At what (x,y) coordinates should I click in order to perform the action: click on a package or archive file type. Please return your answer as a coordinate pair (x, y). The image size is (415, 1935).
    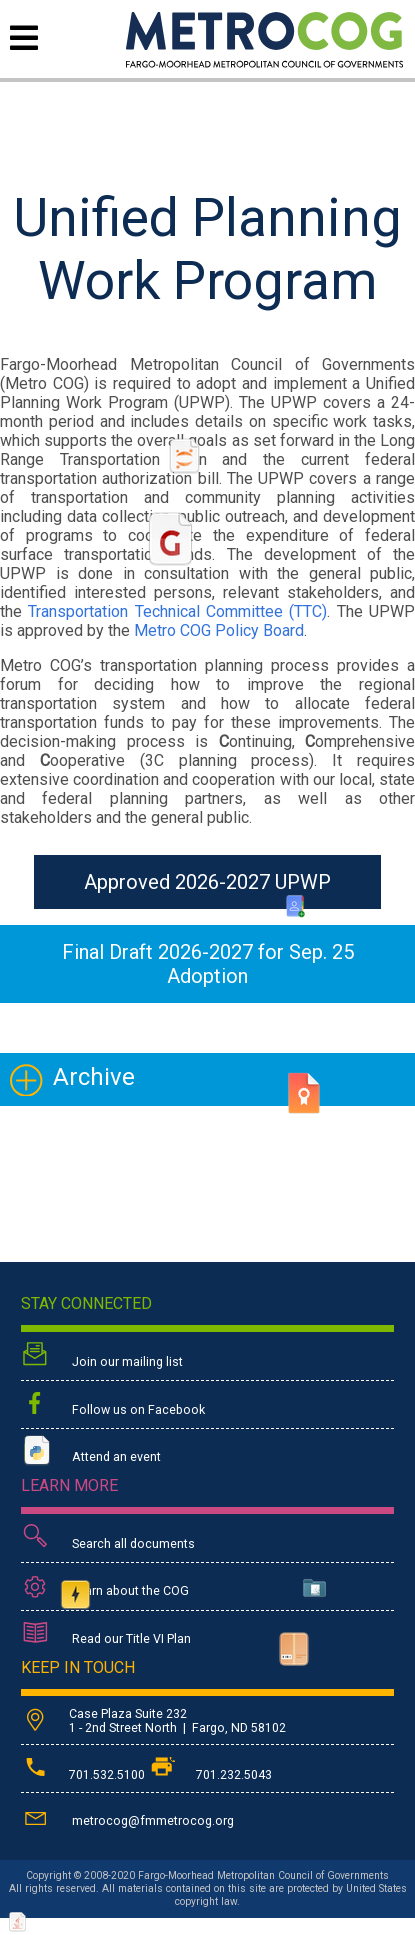
    Looking at the image, I should click on (294, 1649).